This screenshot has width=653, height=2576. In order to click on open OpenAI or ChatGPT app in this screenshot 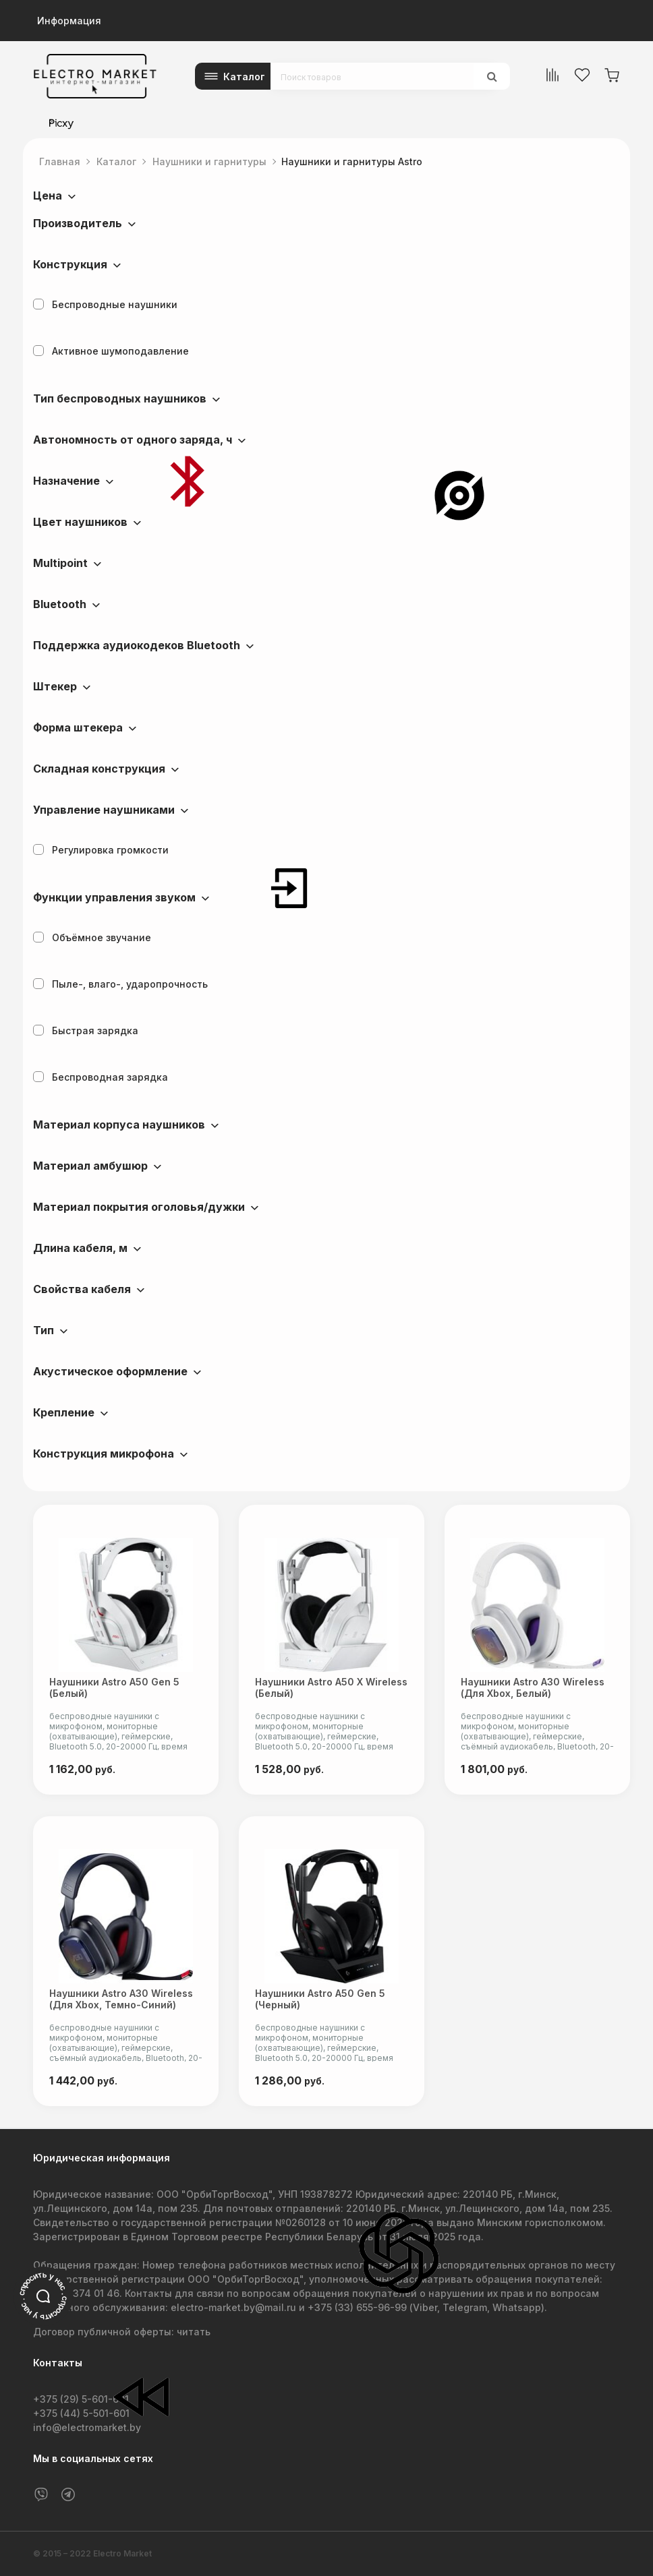, I will do `click(399, 2252)`.